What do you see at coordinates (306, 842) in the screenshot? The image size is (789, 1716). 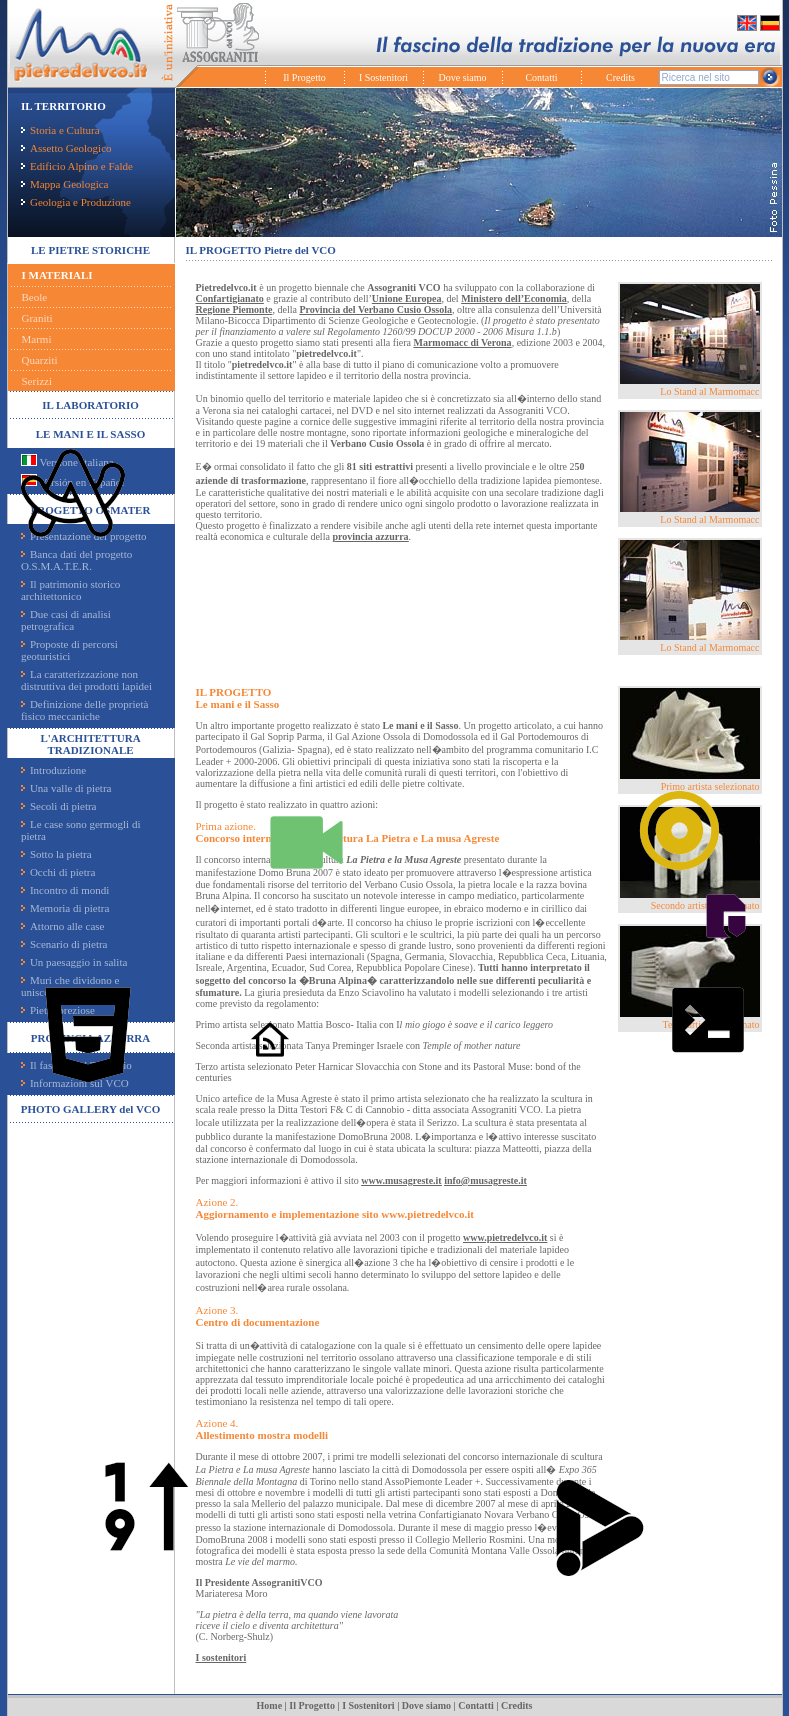 I see `start video recording` at bounding box center [306, 842].